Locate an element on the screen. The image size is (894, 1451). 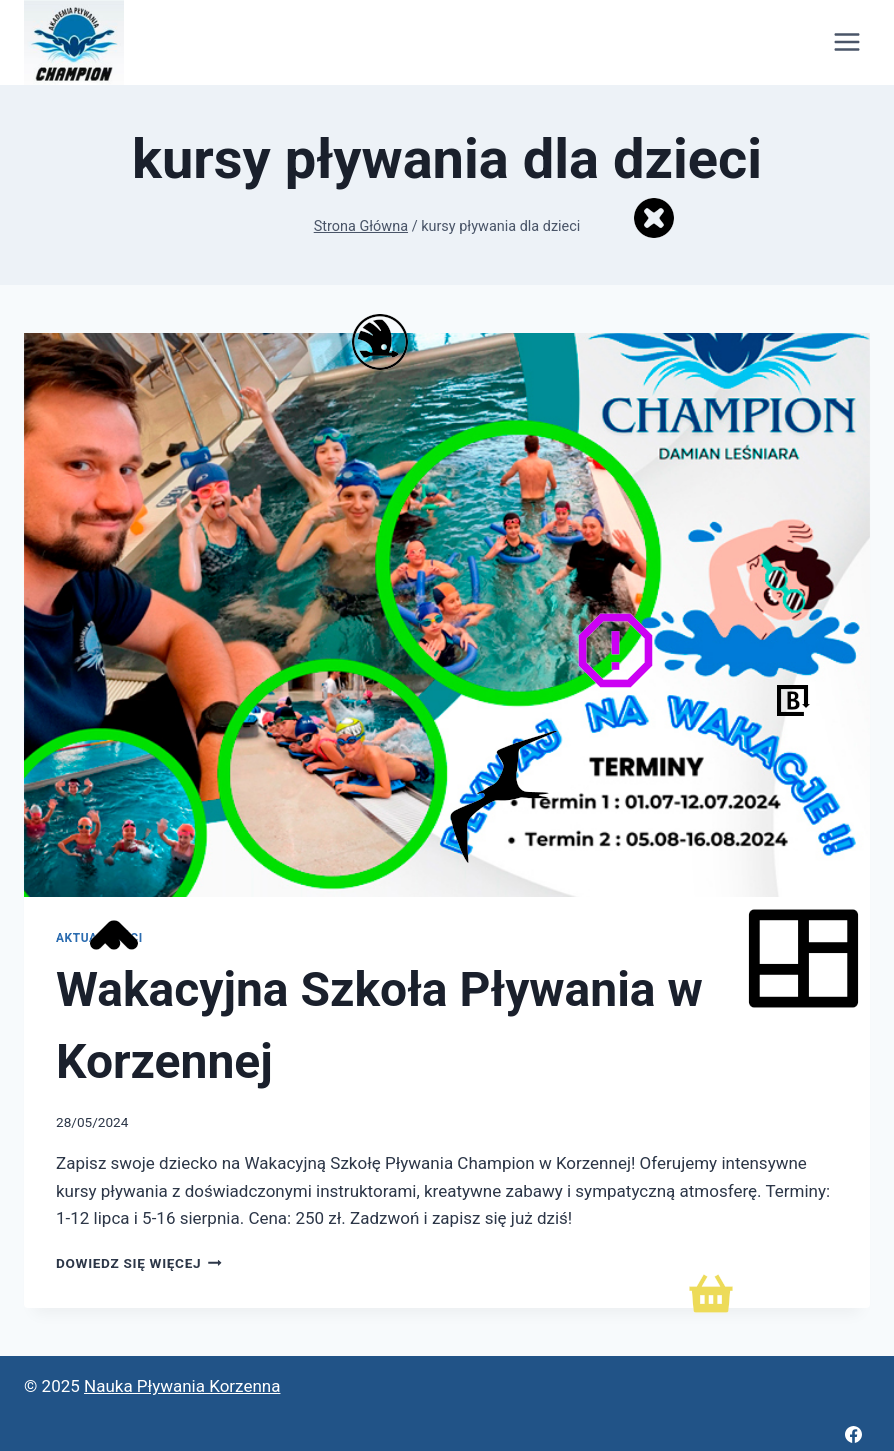
open FontBase font management app is located at coordinates (114, 935).